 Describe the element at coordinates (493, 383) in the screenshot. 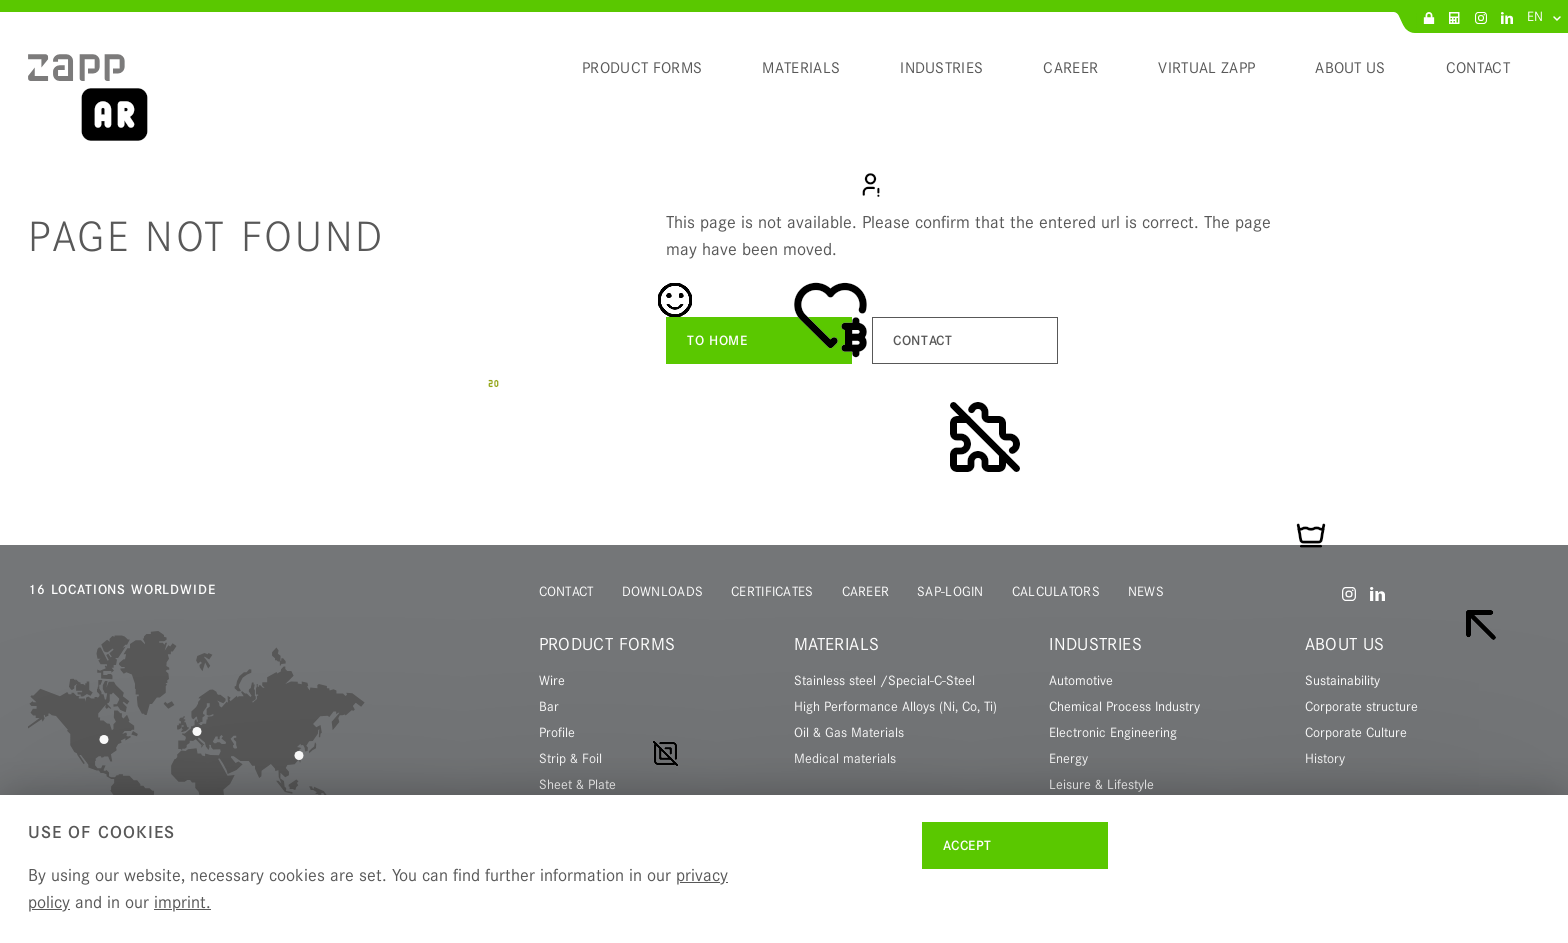

I see `indicates 20 items or notifications` at that location.